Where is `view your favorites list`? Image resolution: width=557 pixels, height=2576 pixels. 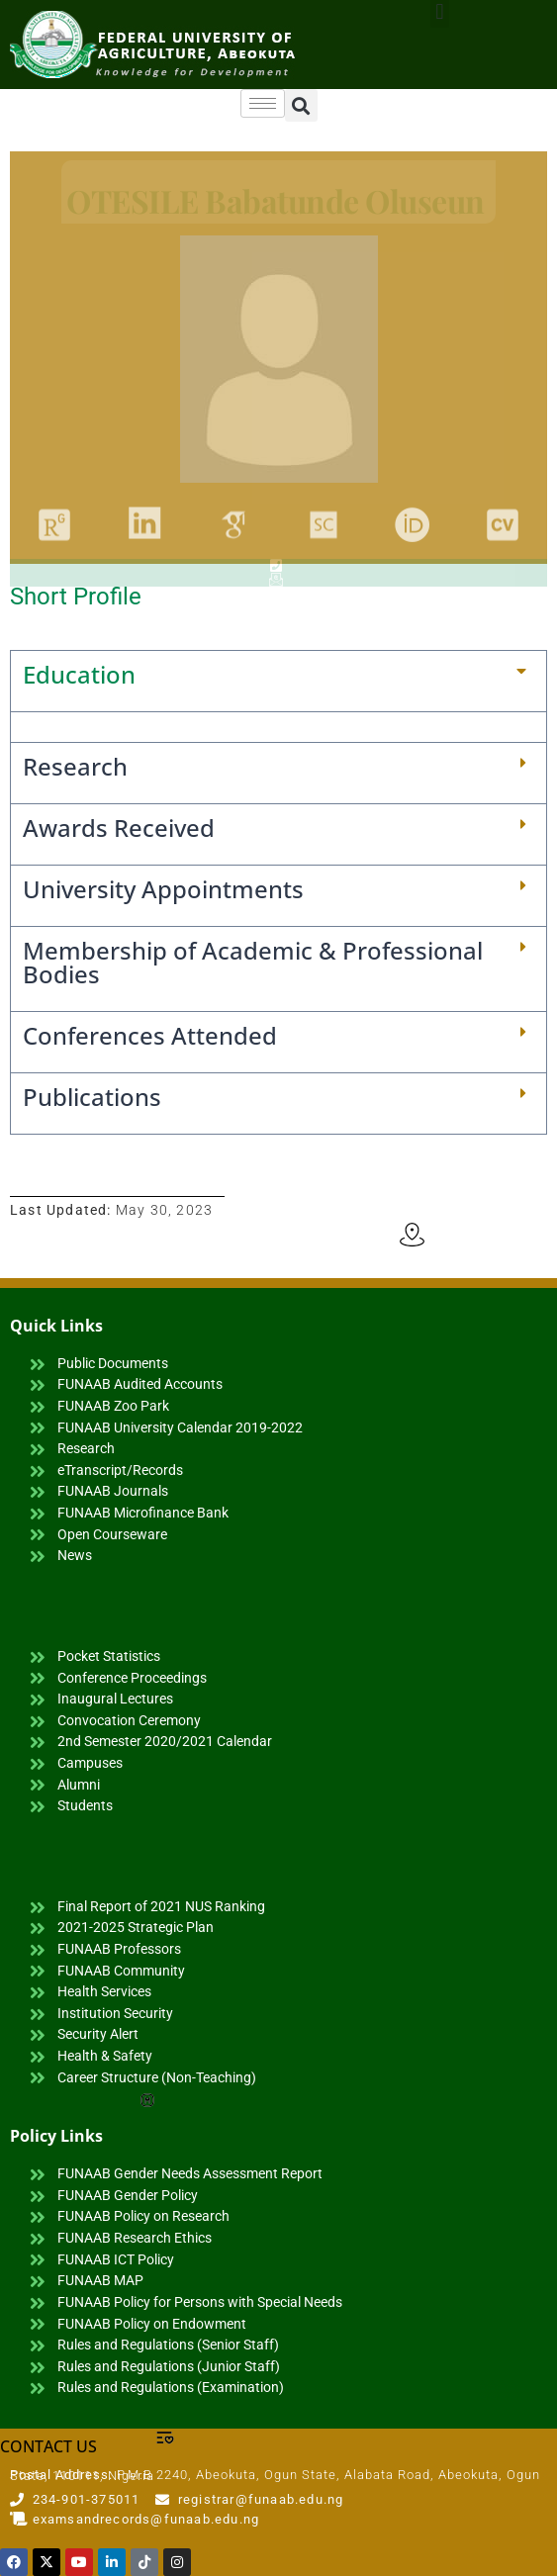
view your favorites list is located at coordinates (164, 2438).